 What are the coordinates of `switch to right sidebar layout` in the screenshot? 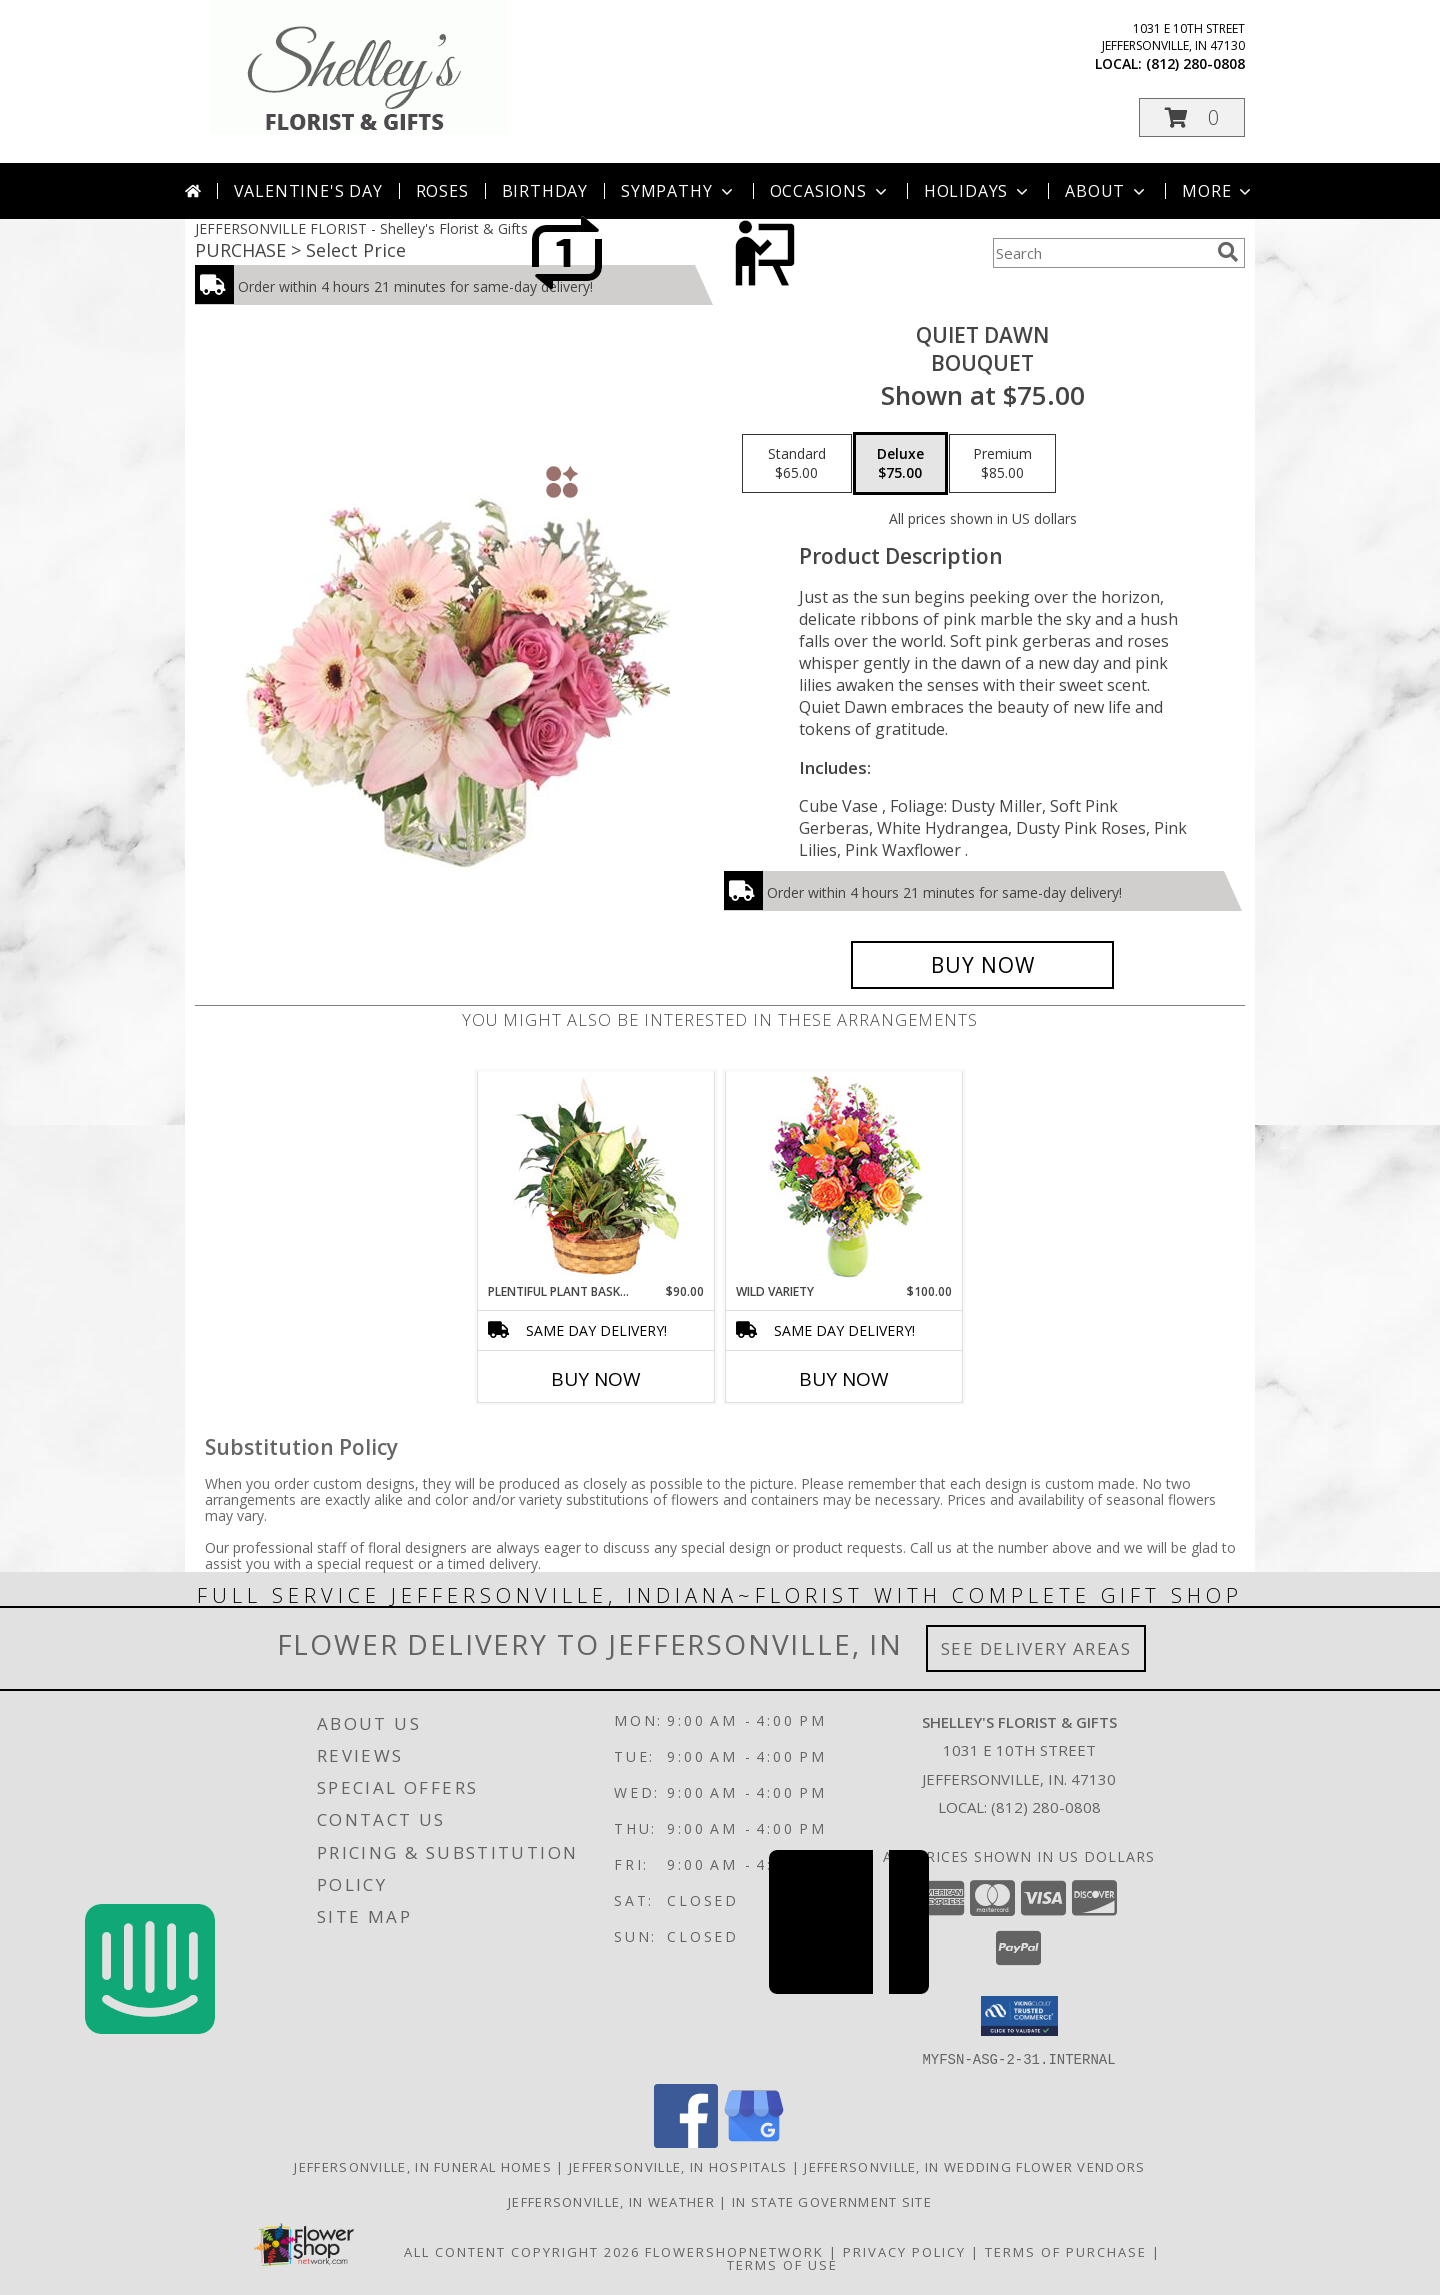 It's located at (849, 1922).